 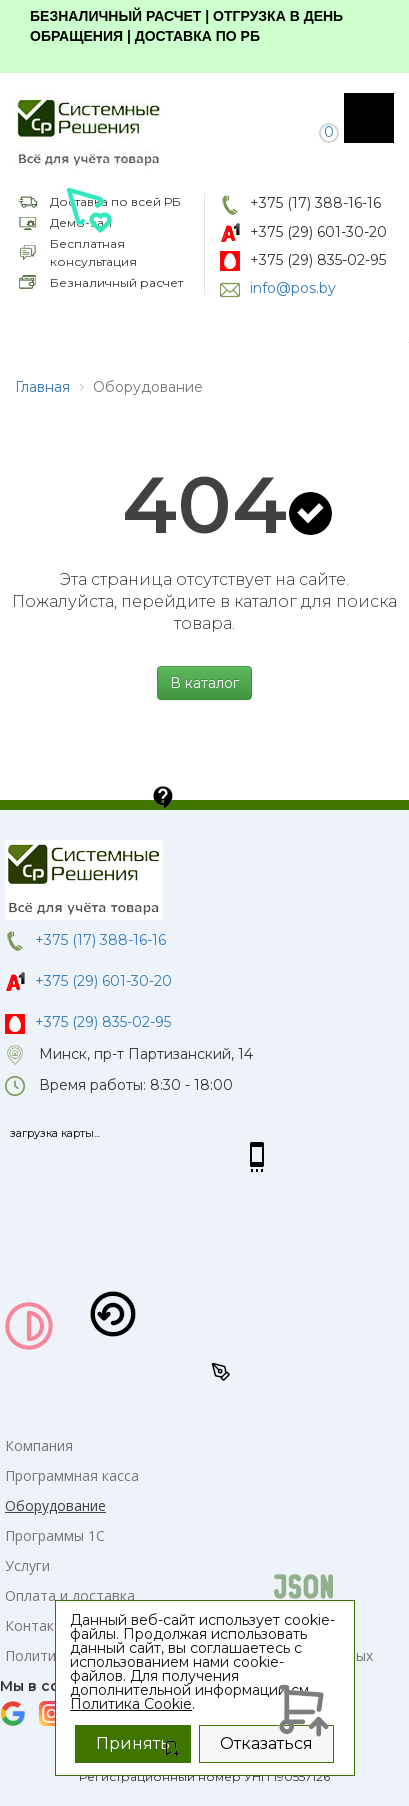 What do you see at coordinates (171, 1748) in the screenshot?
I see `add a new bookmark` at bounding box center [171, 1748].